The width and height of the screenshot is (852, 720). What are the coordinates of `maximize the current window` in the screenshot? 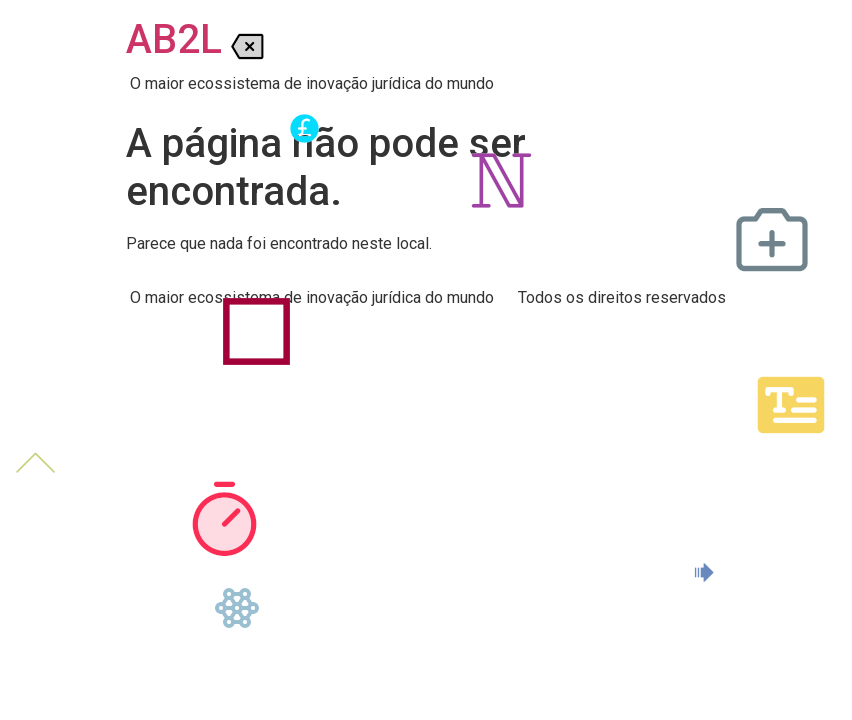 It's located at (256, 331).